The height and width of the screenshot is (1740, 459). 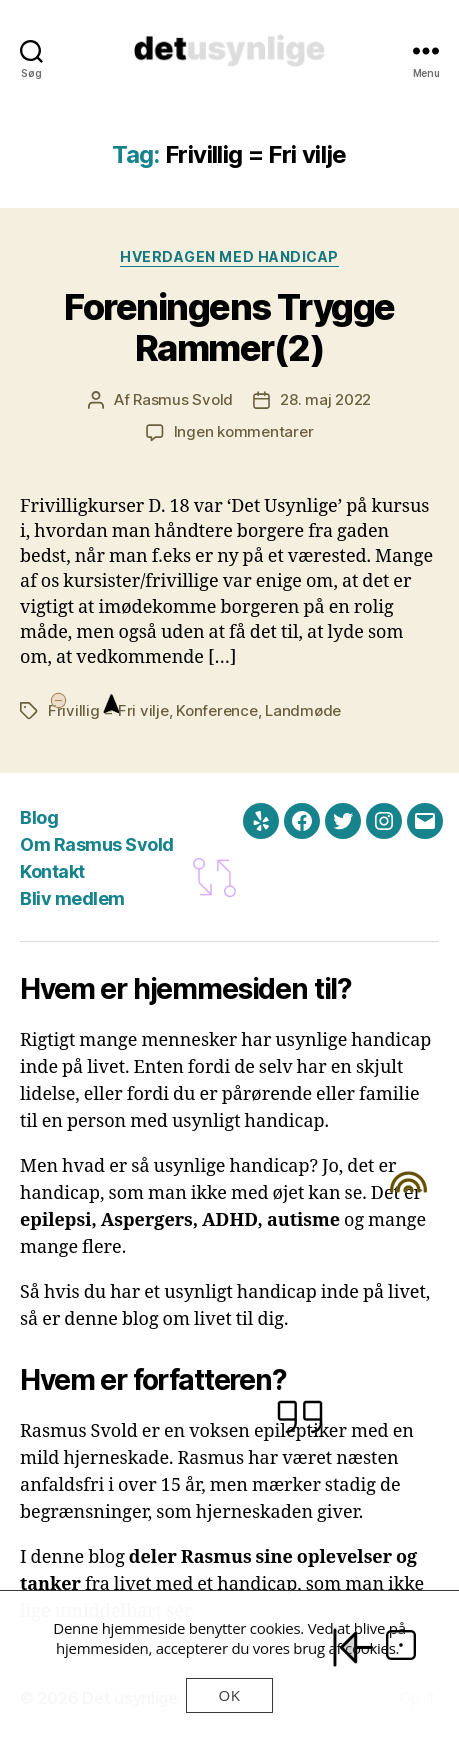 What do you see at coordinates (401, 1645) in the screenshot?
I see `indicates a random selection or dice roll result of one` at bounding box center [401, 1645].